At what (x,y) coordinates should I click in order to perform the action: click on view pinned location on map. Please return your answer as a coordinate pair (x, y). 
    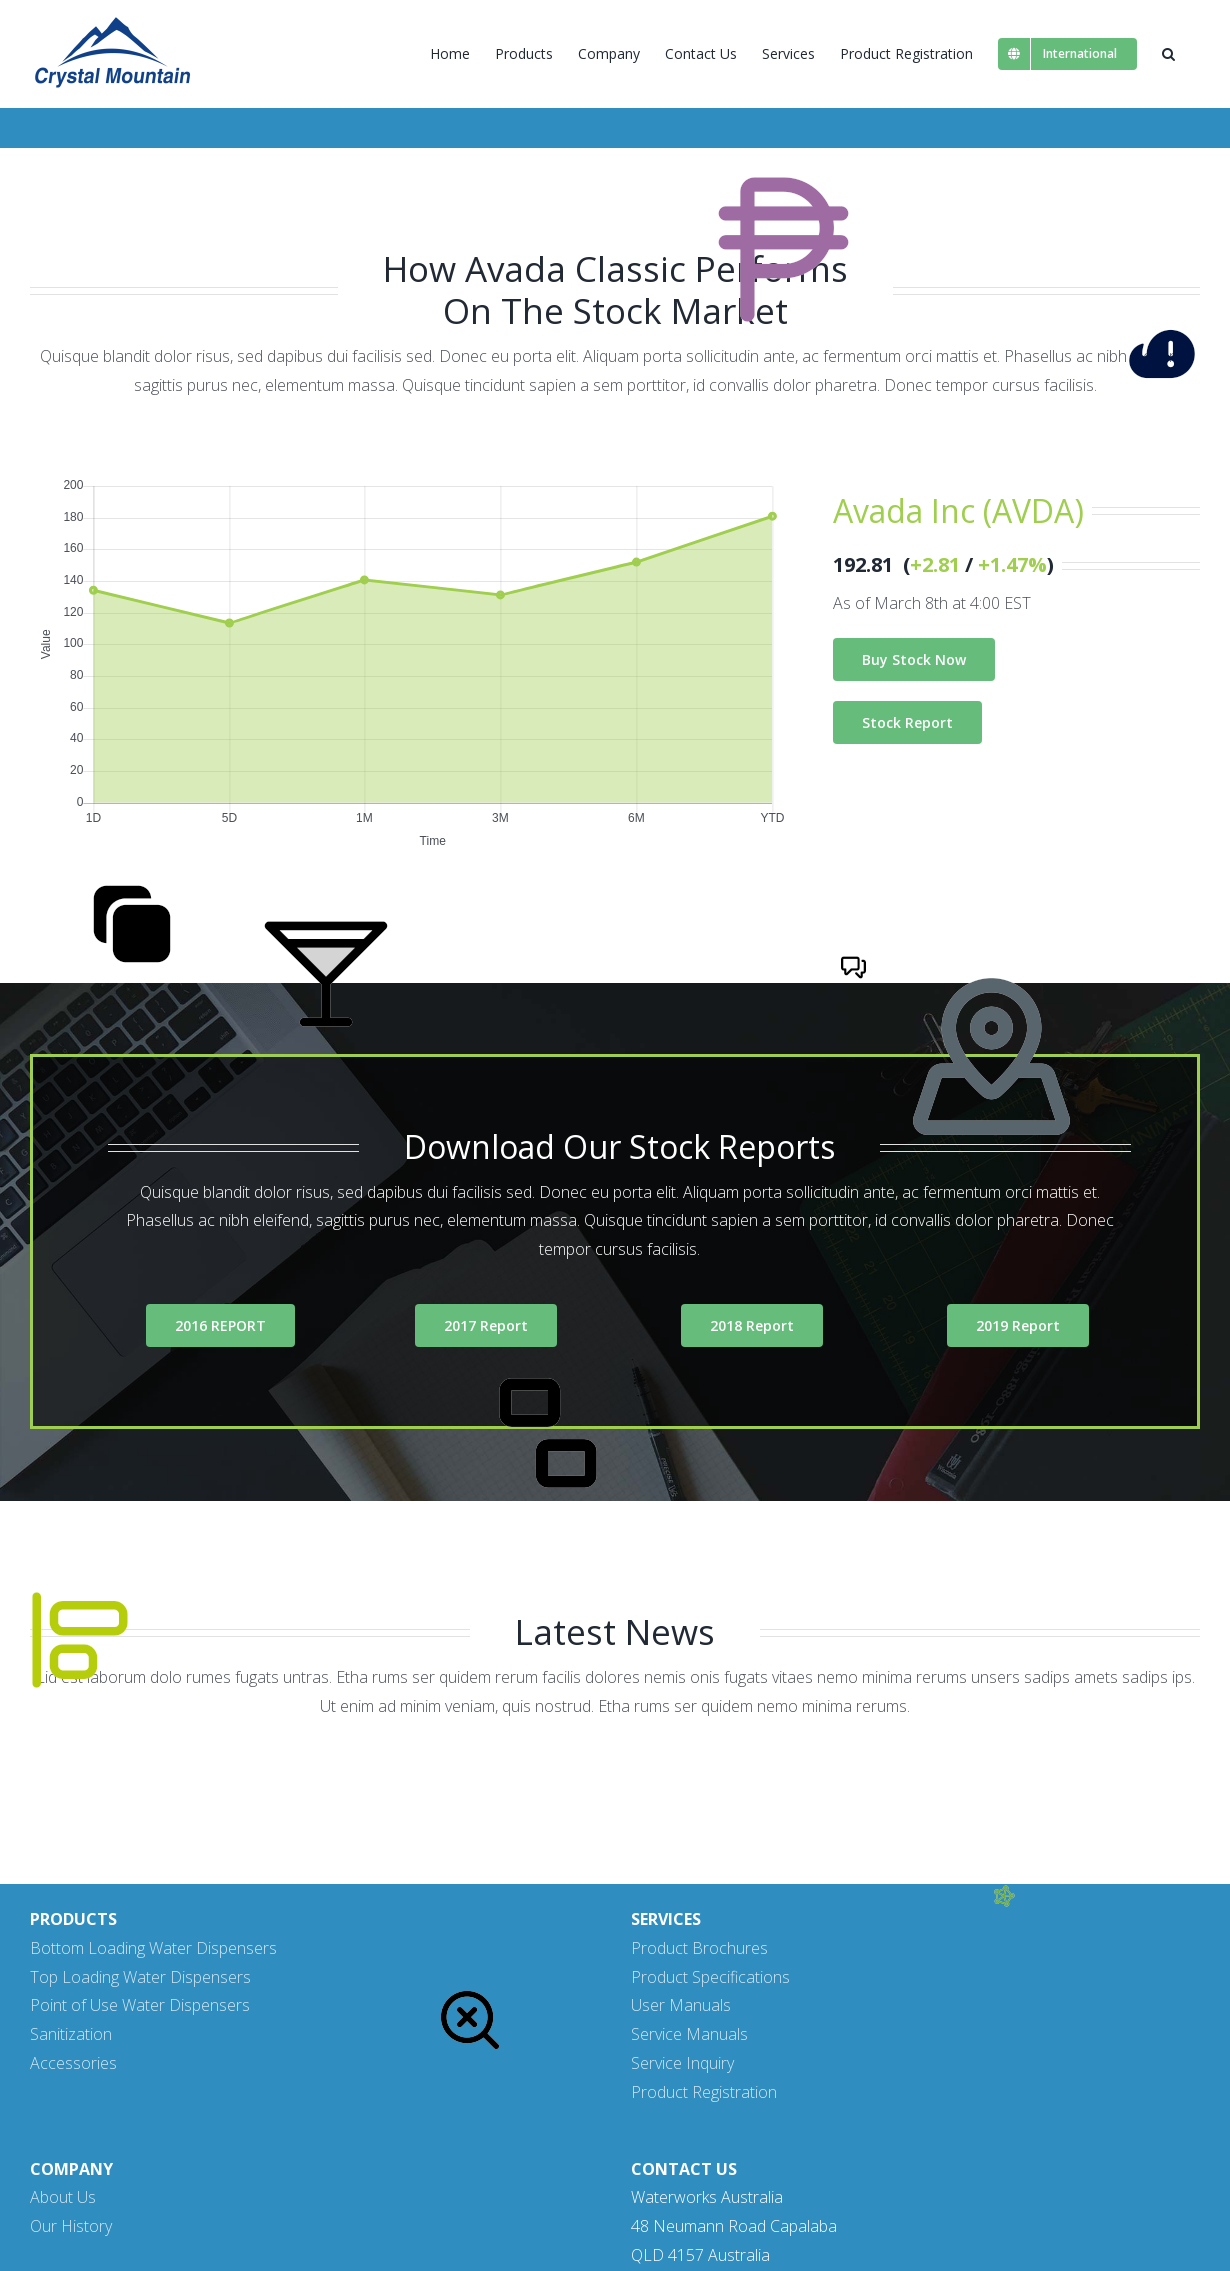
    Looking at the image, I should click on (991, 1056).